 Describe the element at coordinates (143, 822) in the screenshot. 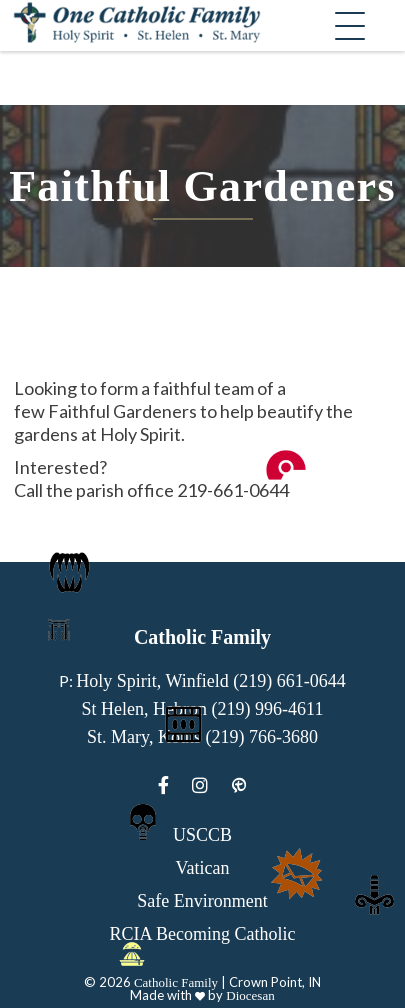

I see `indicates hazardous environment or toxic area in game` at that location.